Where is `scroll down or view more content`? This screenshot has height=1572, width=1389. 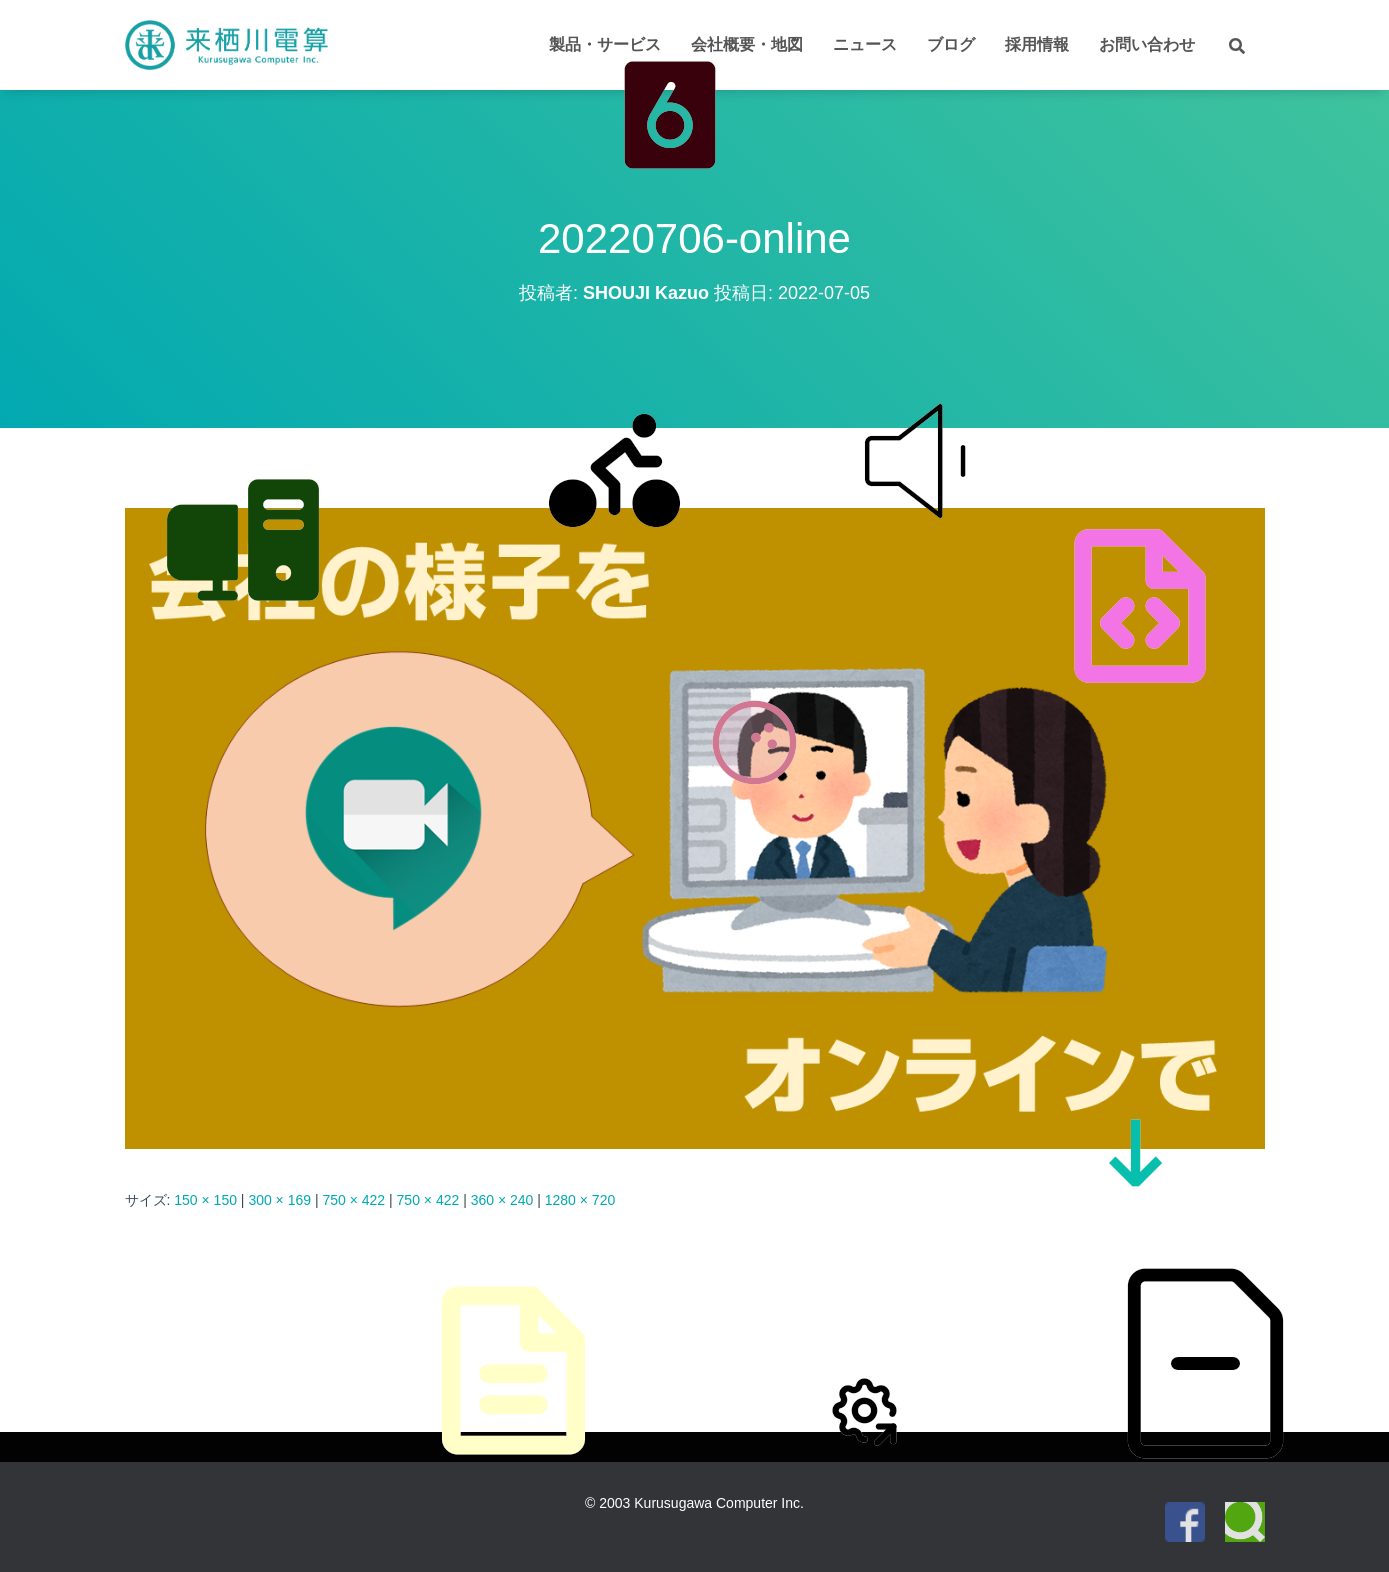 scroll down or view more content is located at coordinates (1137, 1157).